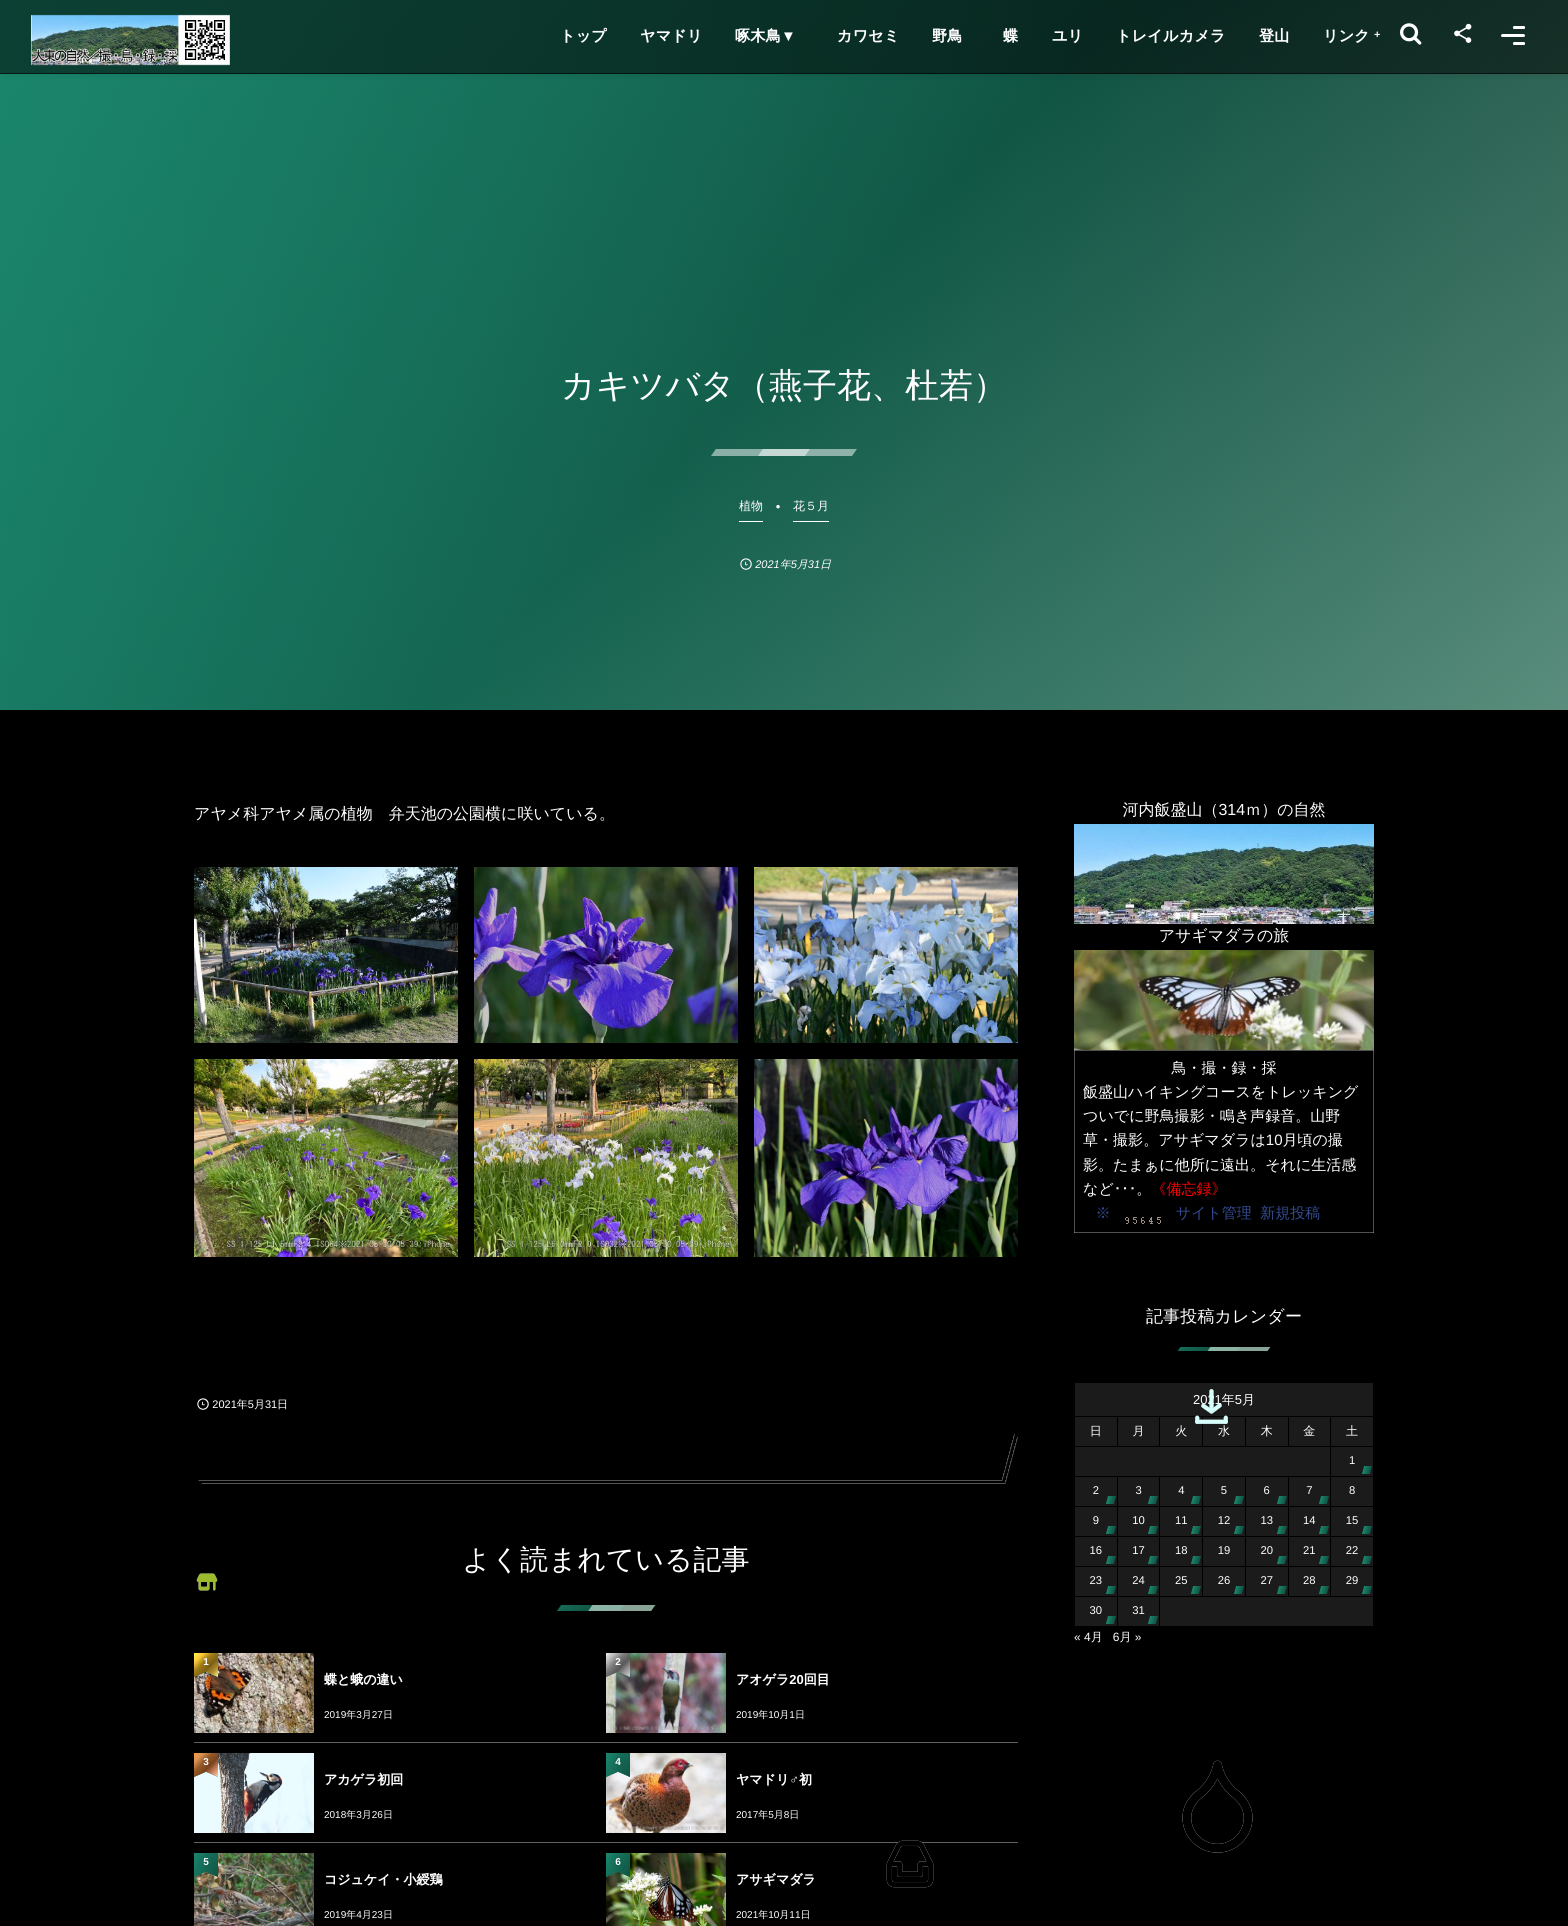  I want to click on view your inbox, so click(910, 1864).